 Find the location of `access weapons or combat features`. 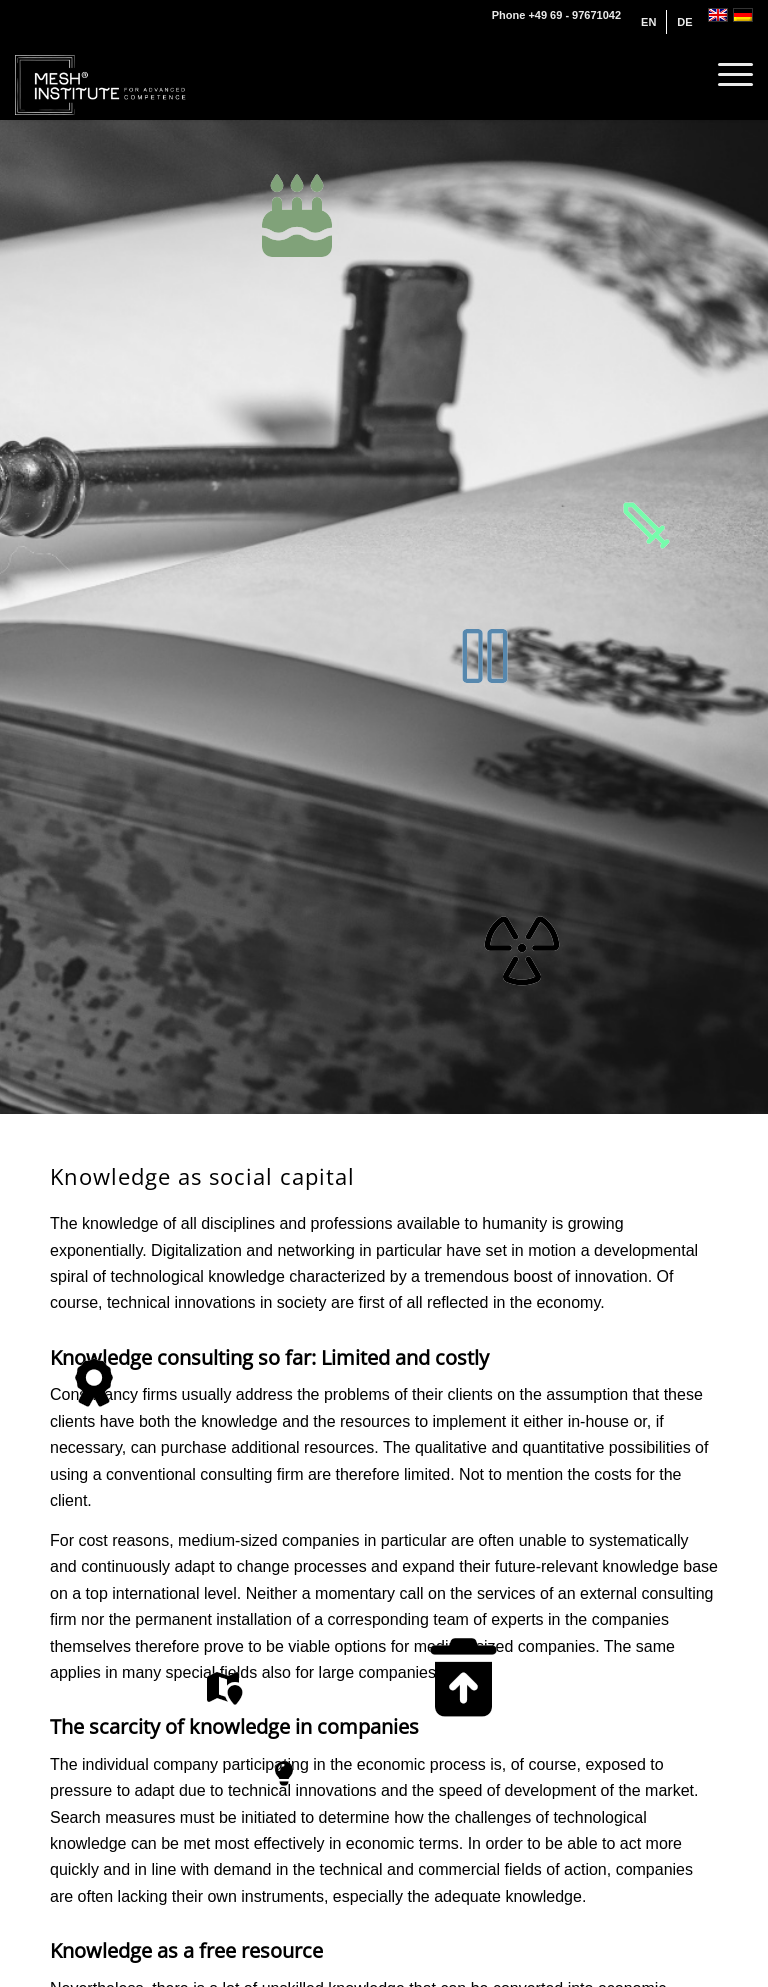

access weapons or combat features is located at coordinates (646, 525).